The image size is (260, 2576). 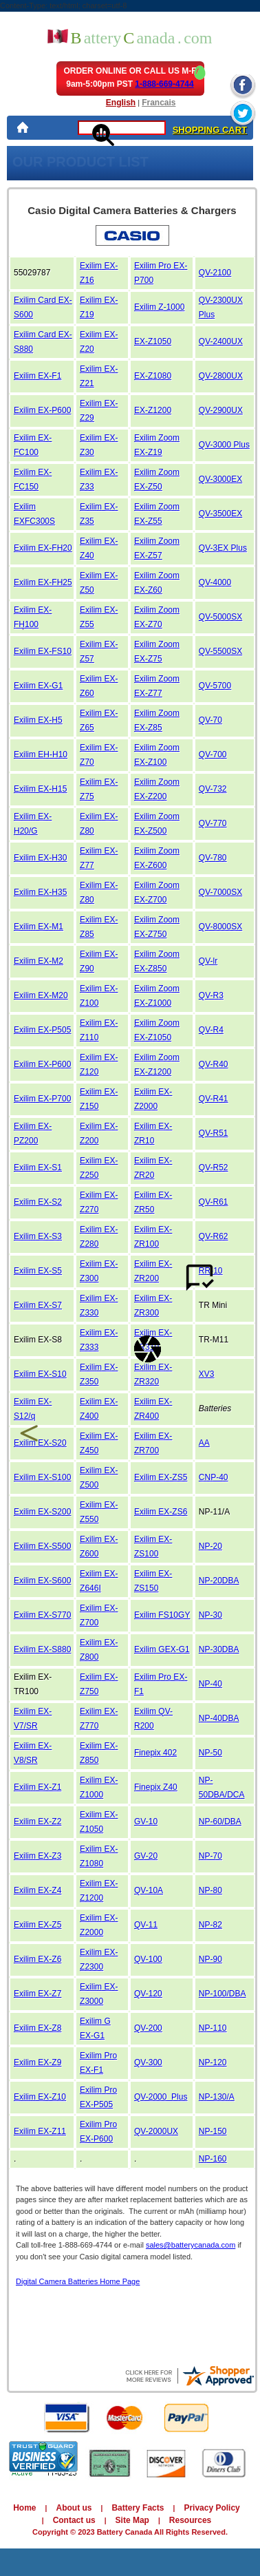 What do you see at coordinates (103, 135) in the screenshot?
I see `analyze data or view analytics` at bounding box center [103, 135].